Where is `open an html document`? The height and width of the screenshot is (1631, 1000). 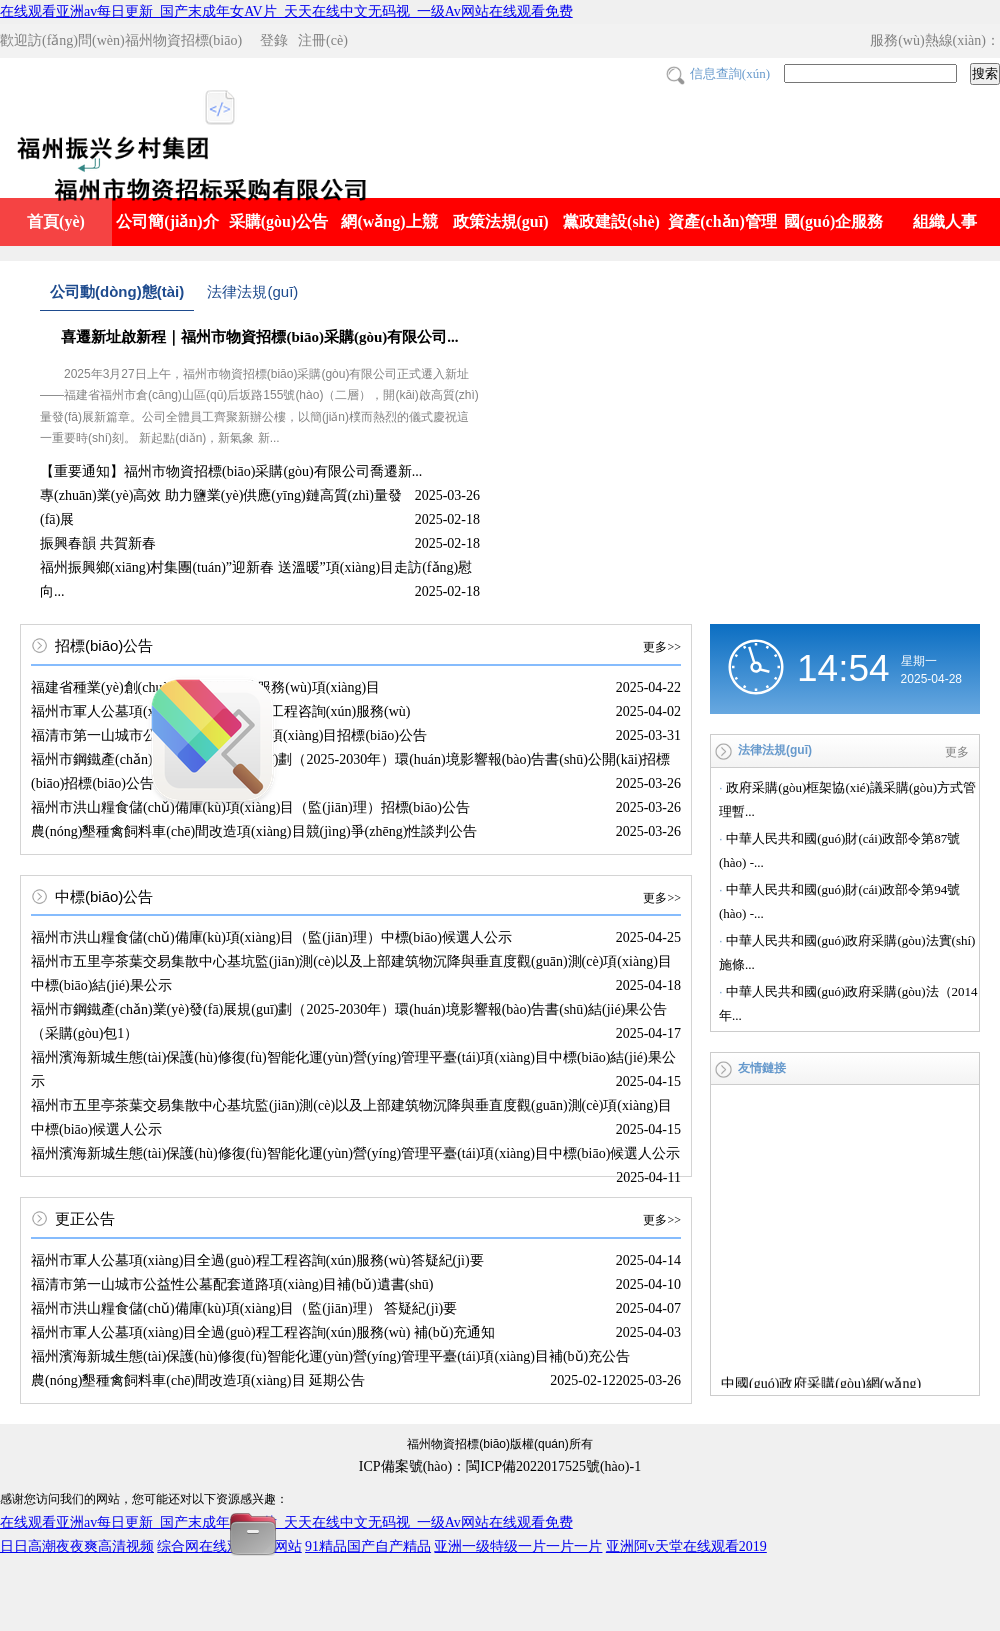 open an html document is located at coordinates (220, 107).